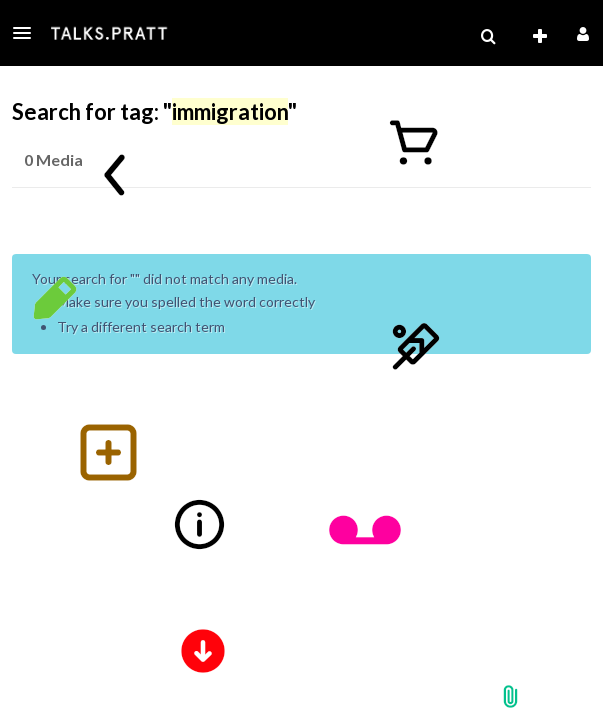  What do you see at coordinates (413, 345) in the screenshot?
I see `access cricket sports scores or content` at bounding box center [413, 345].